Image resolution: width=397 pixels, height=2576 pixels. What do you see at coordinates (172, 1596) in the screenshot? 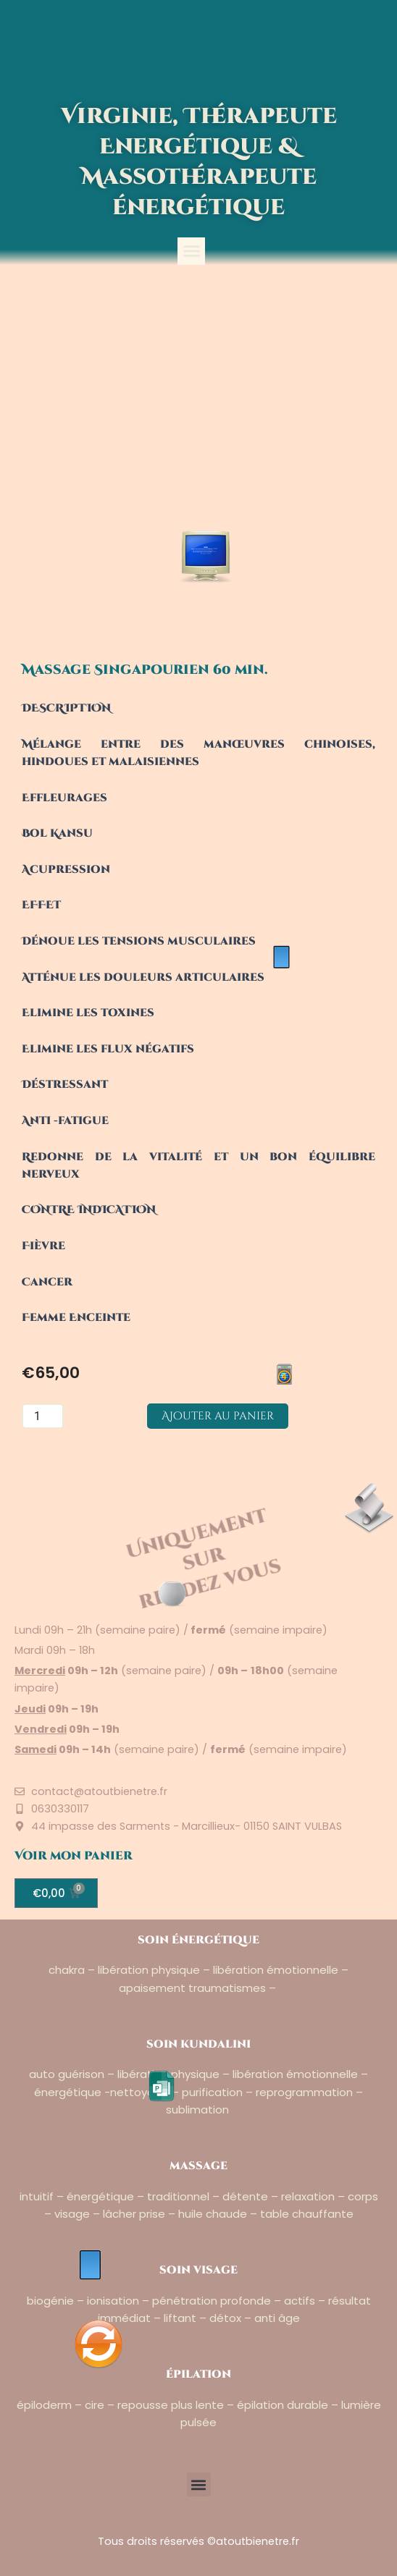
I see `homepod mini smart speaker device` at bounding box center [172, 1596].